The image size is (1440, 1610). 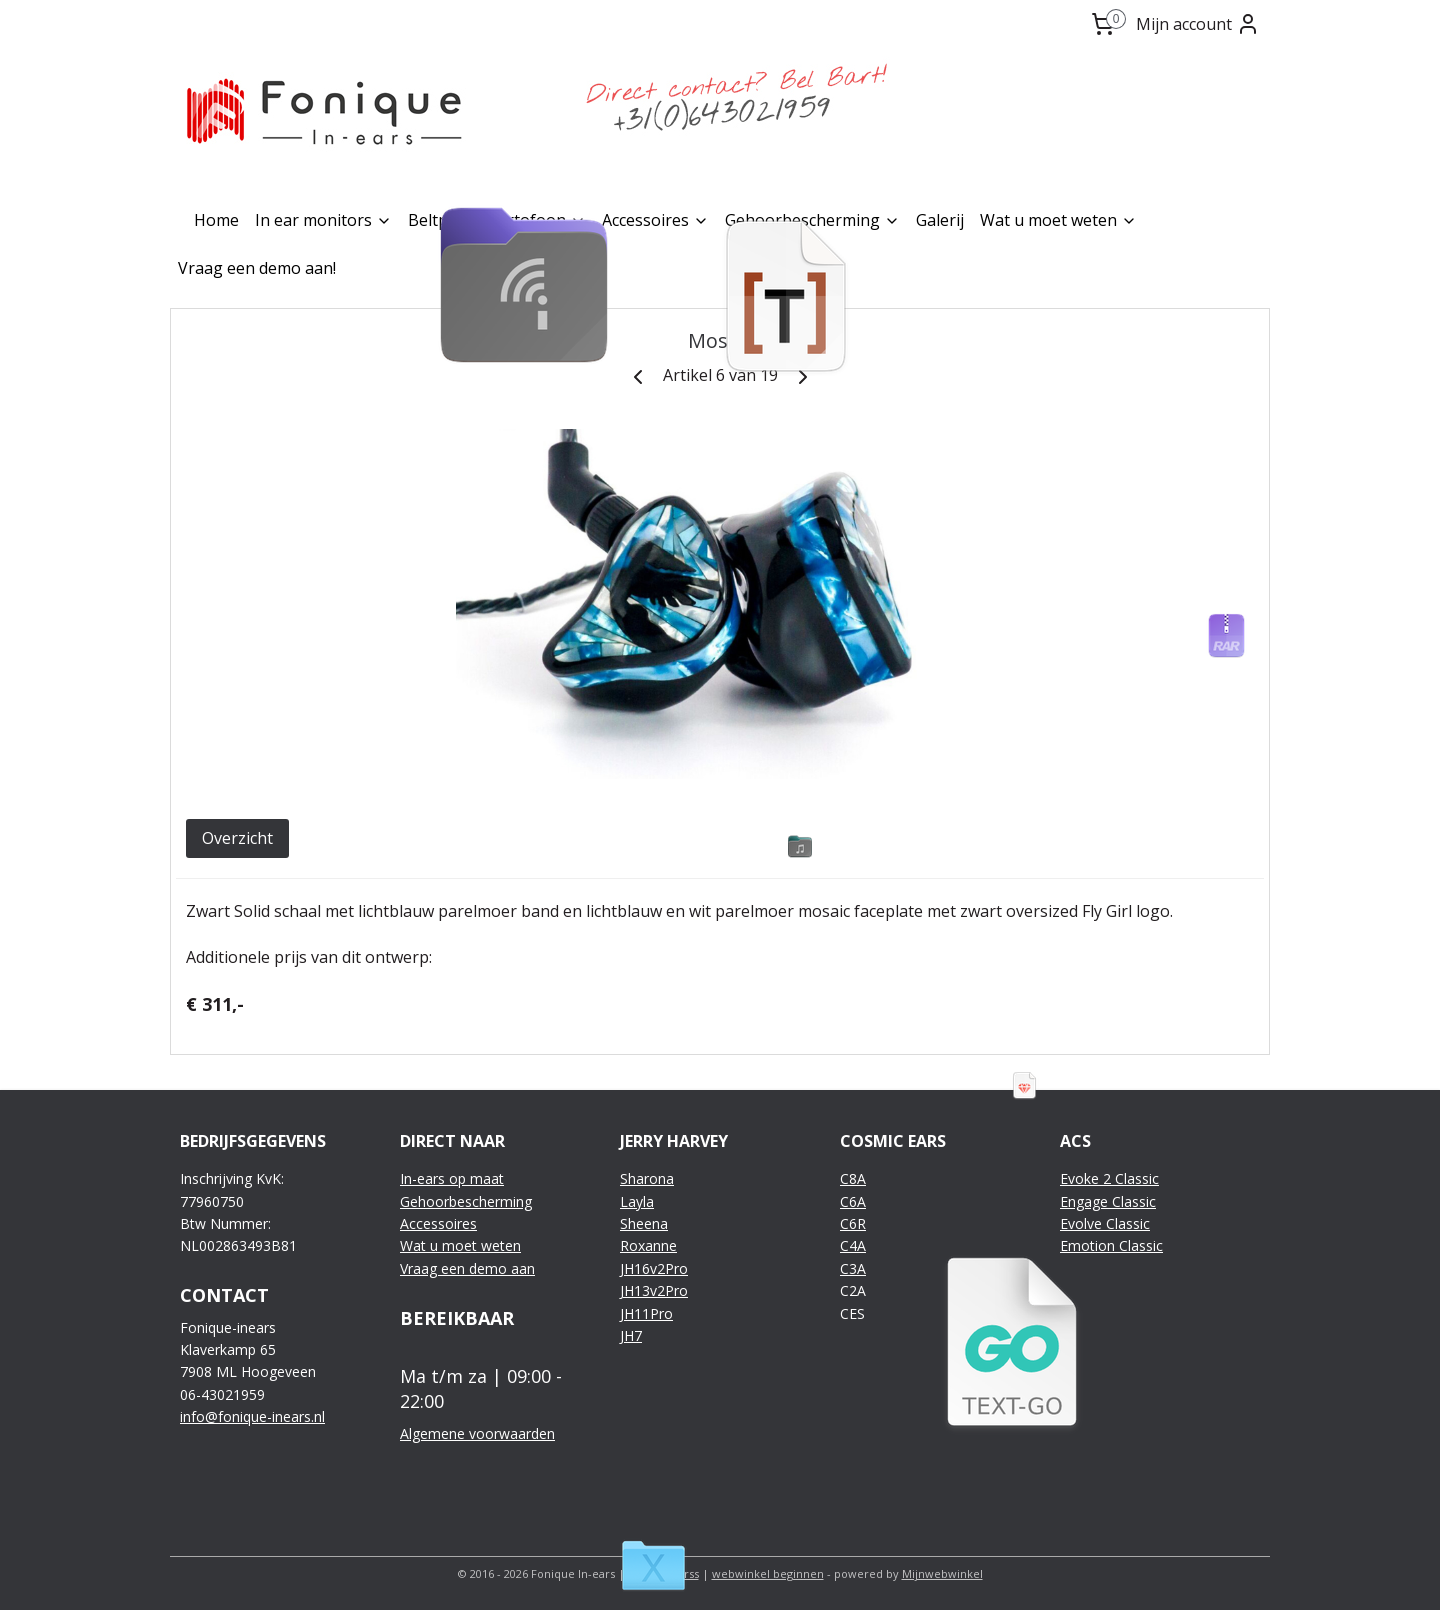 What do you see at coordinates (1012, 1345) in the screenshot?
I see `a go programming language source file` at bounding box center [1012, 1345].